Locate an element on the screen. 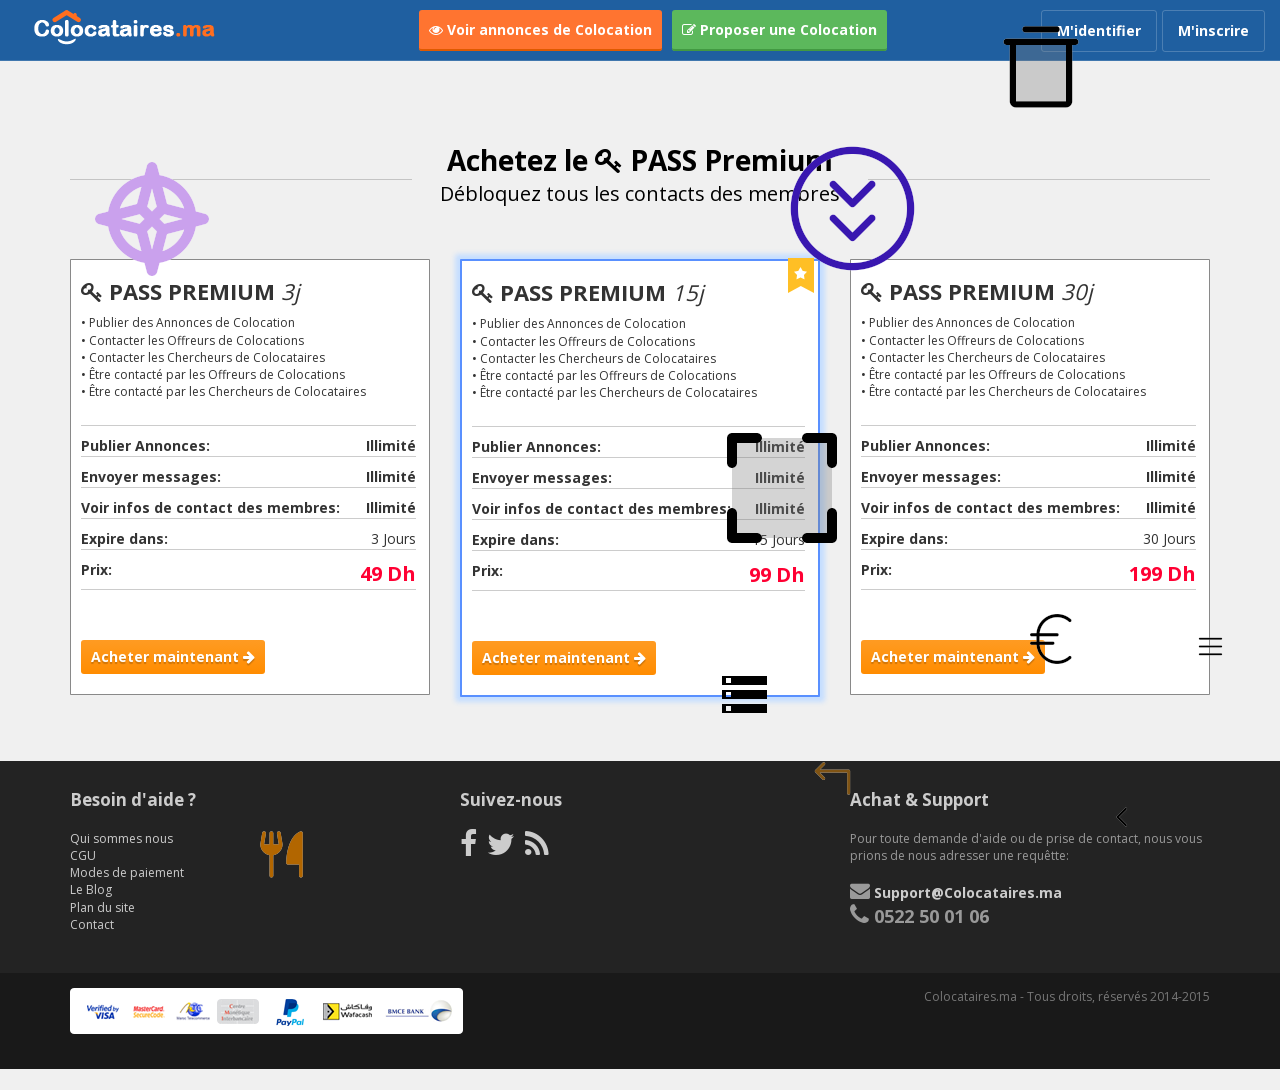  delete selected item is located at coordinates (1041, 70).